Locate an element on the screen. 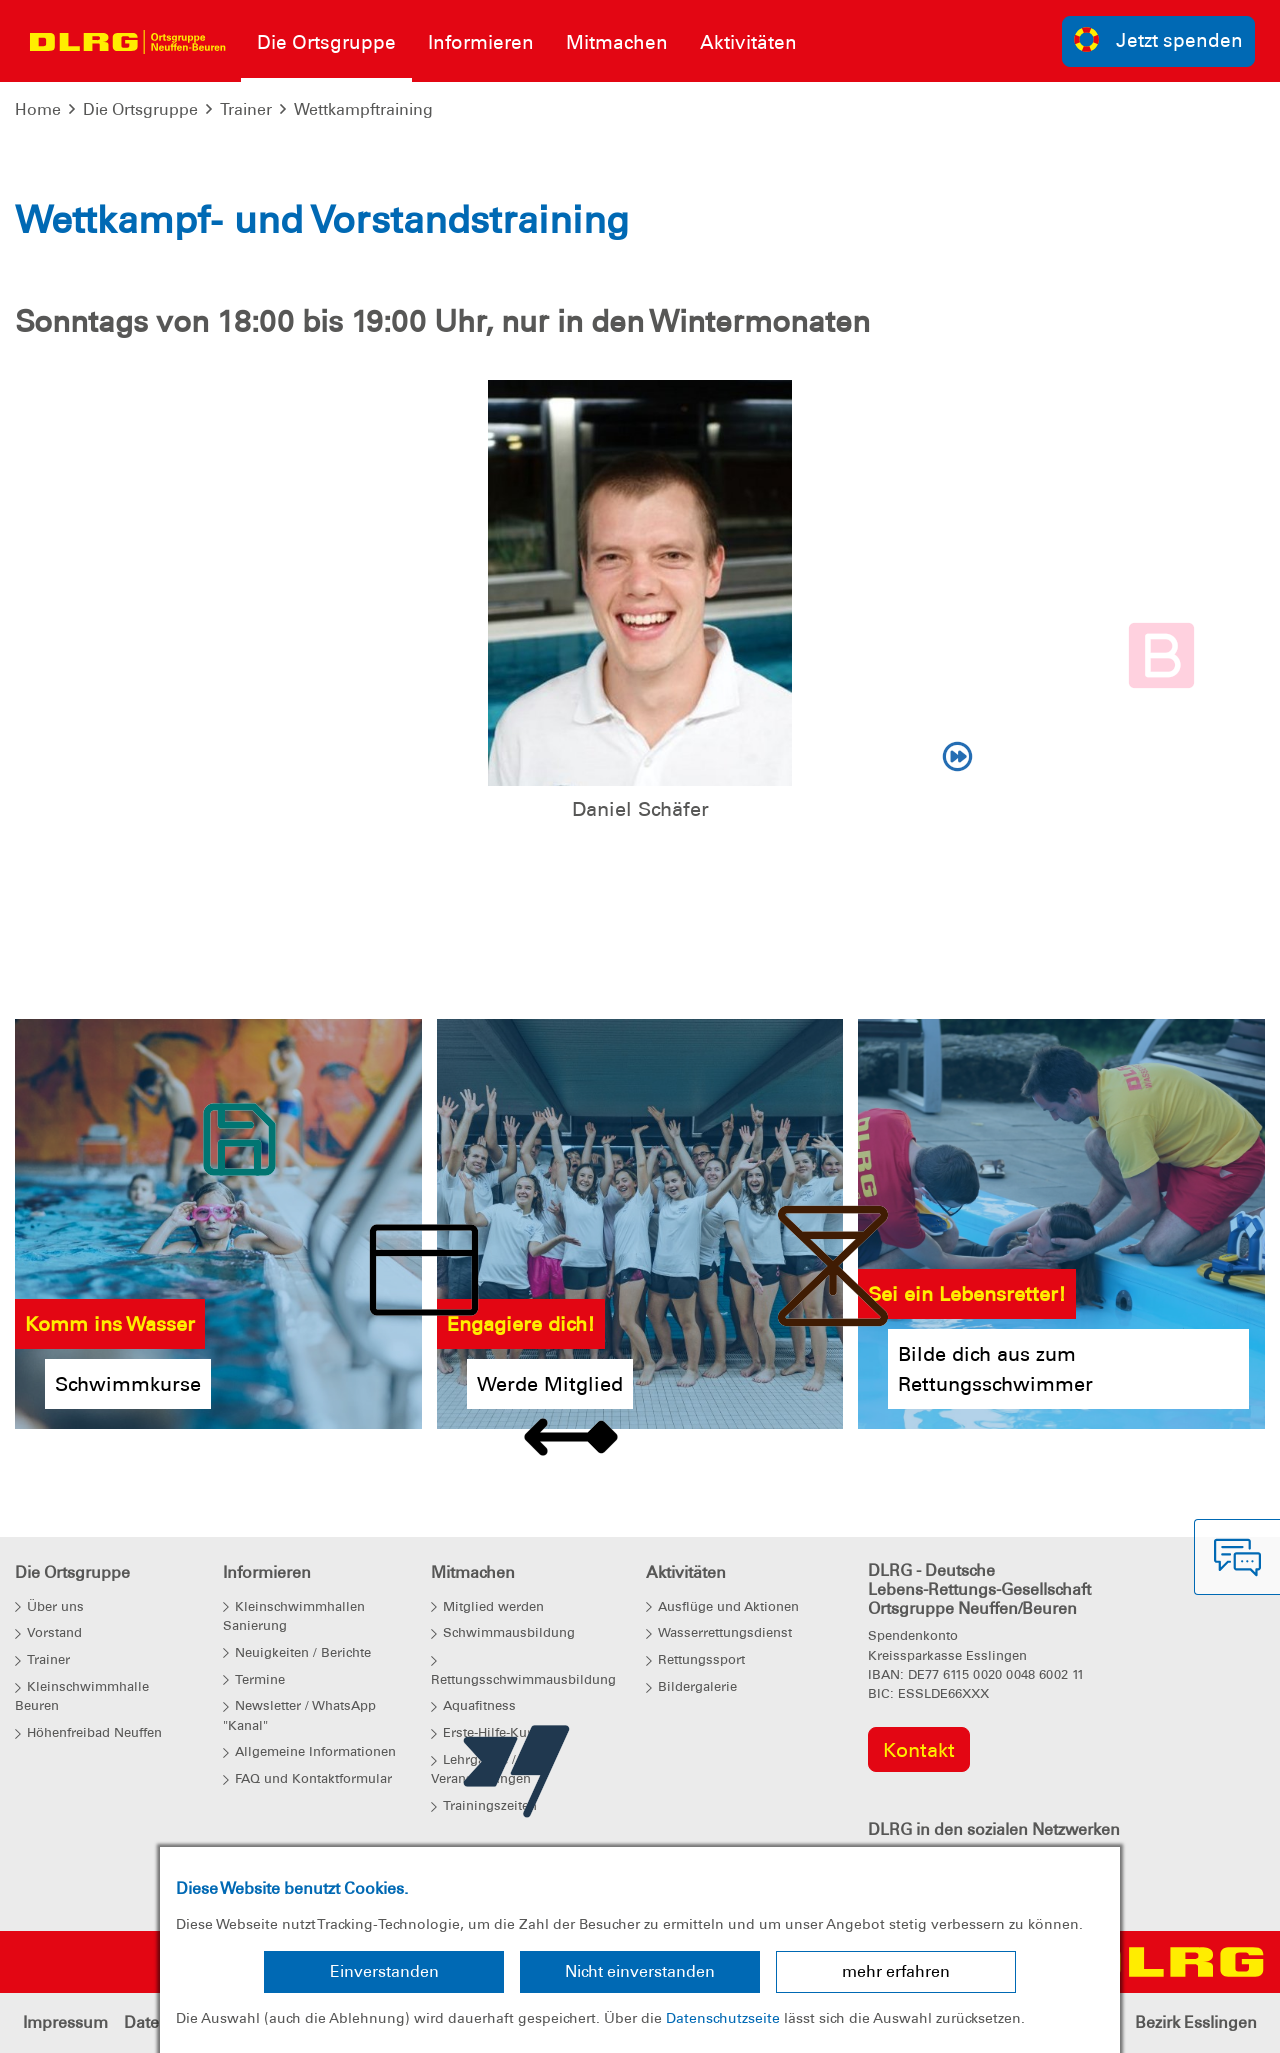  flag or bookmark content for later review is located at coordinates (515, 1767).